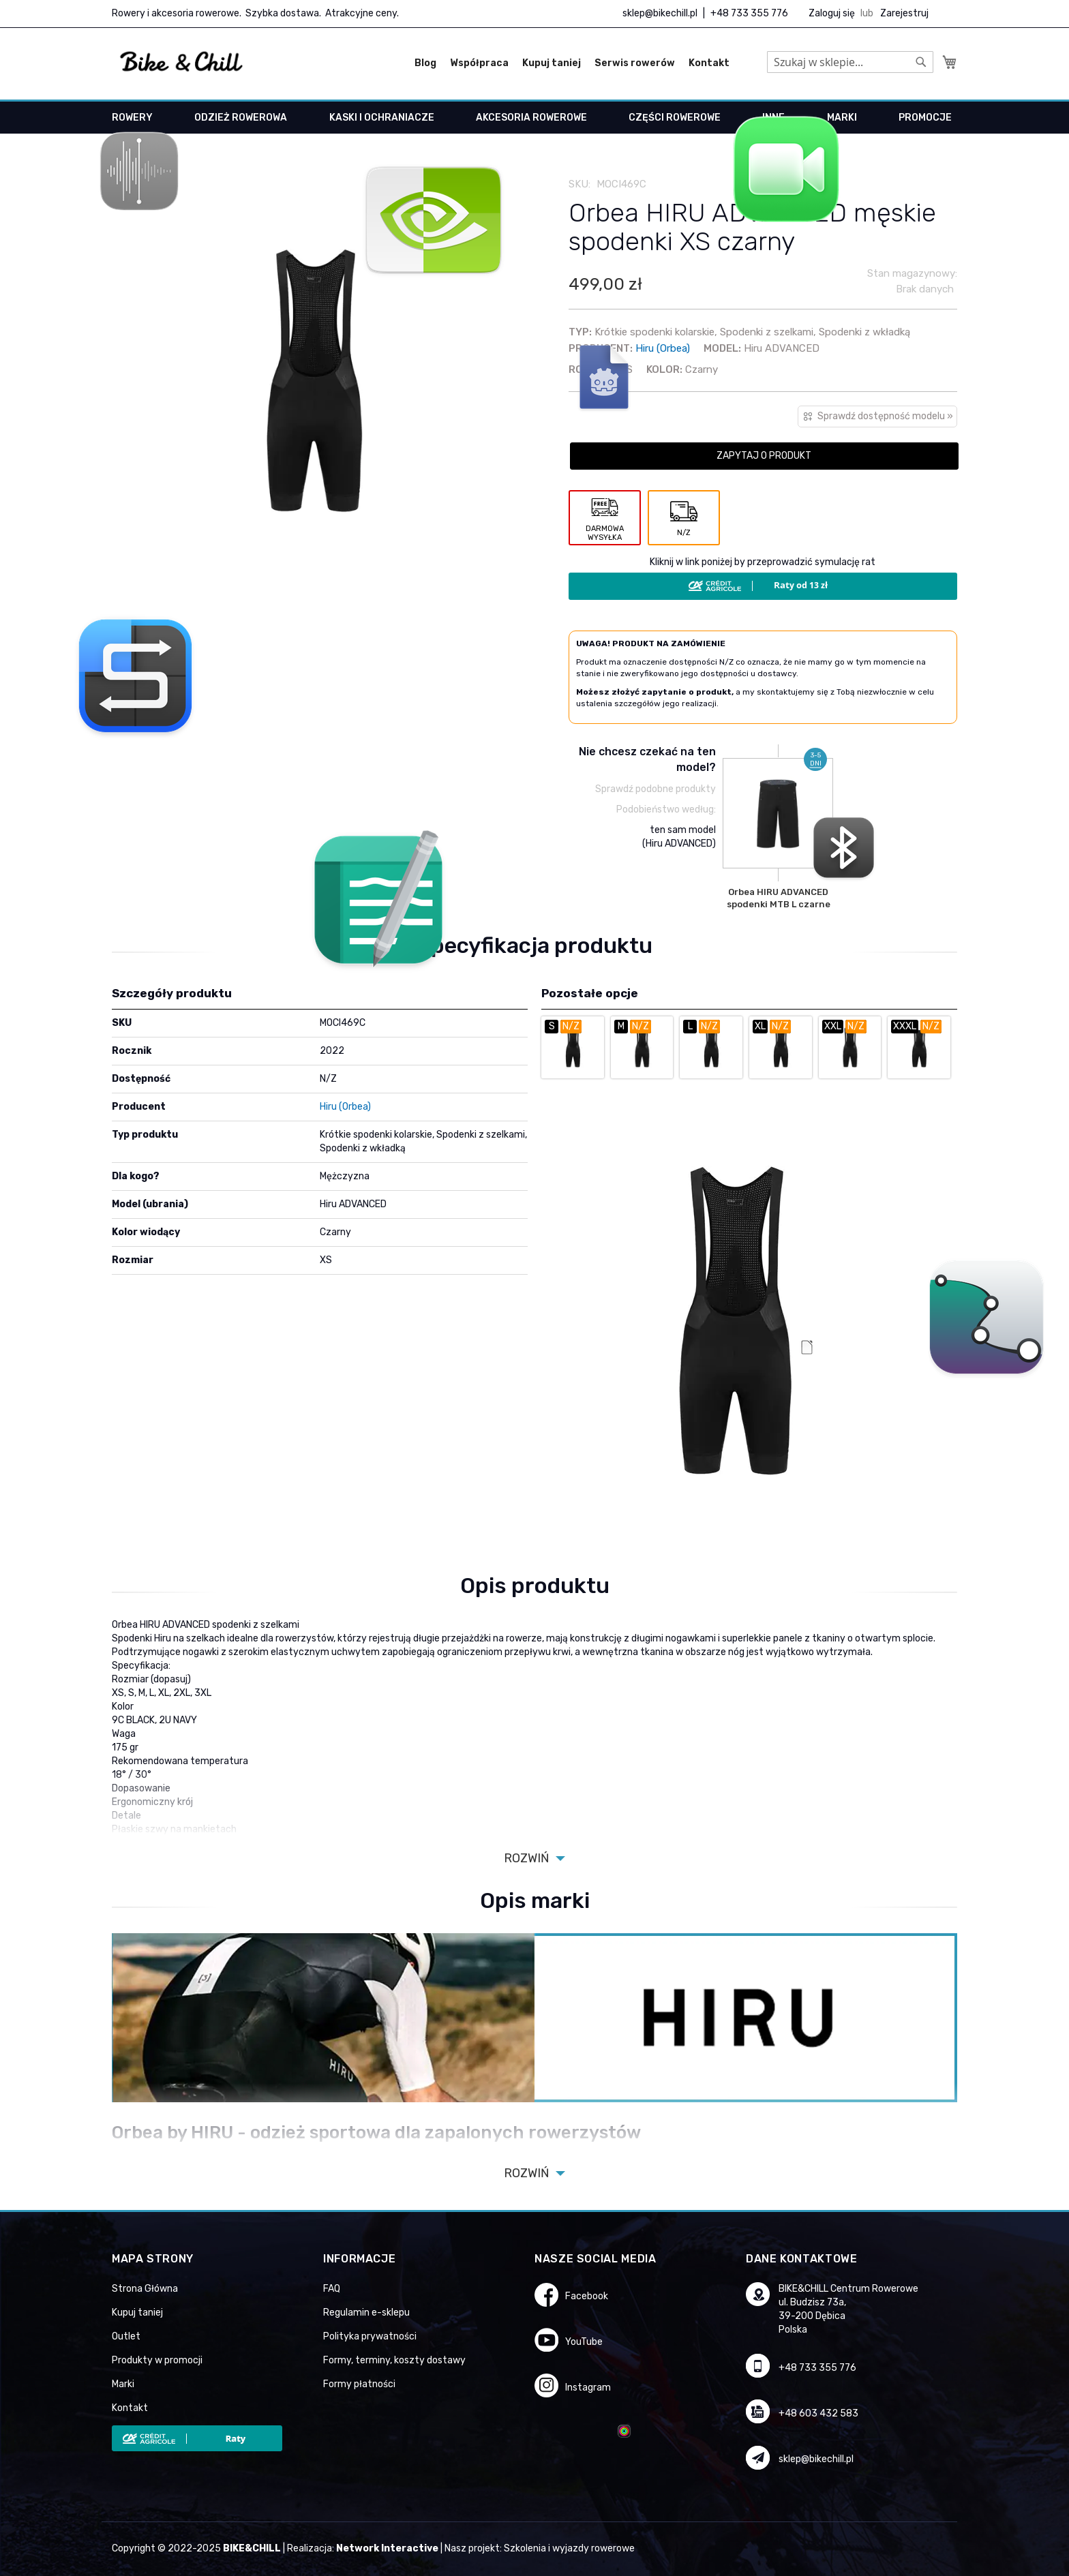  What do you see at coordinates (378, 900) in the screenshot?
I see `open marknote app for writing notes` at bounding box center [378, 900].